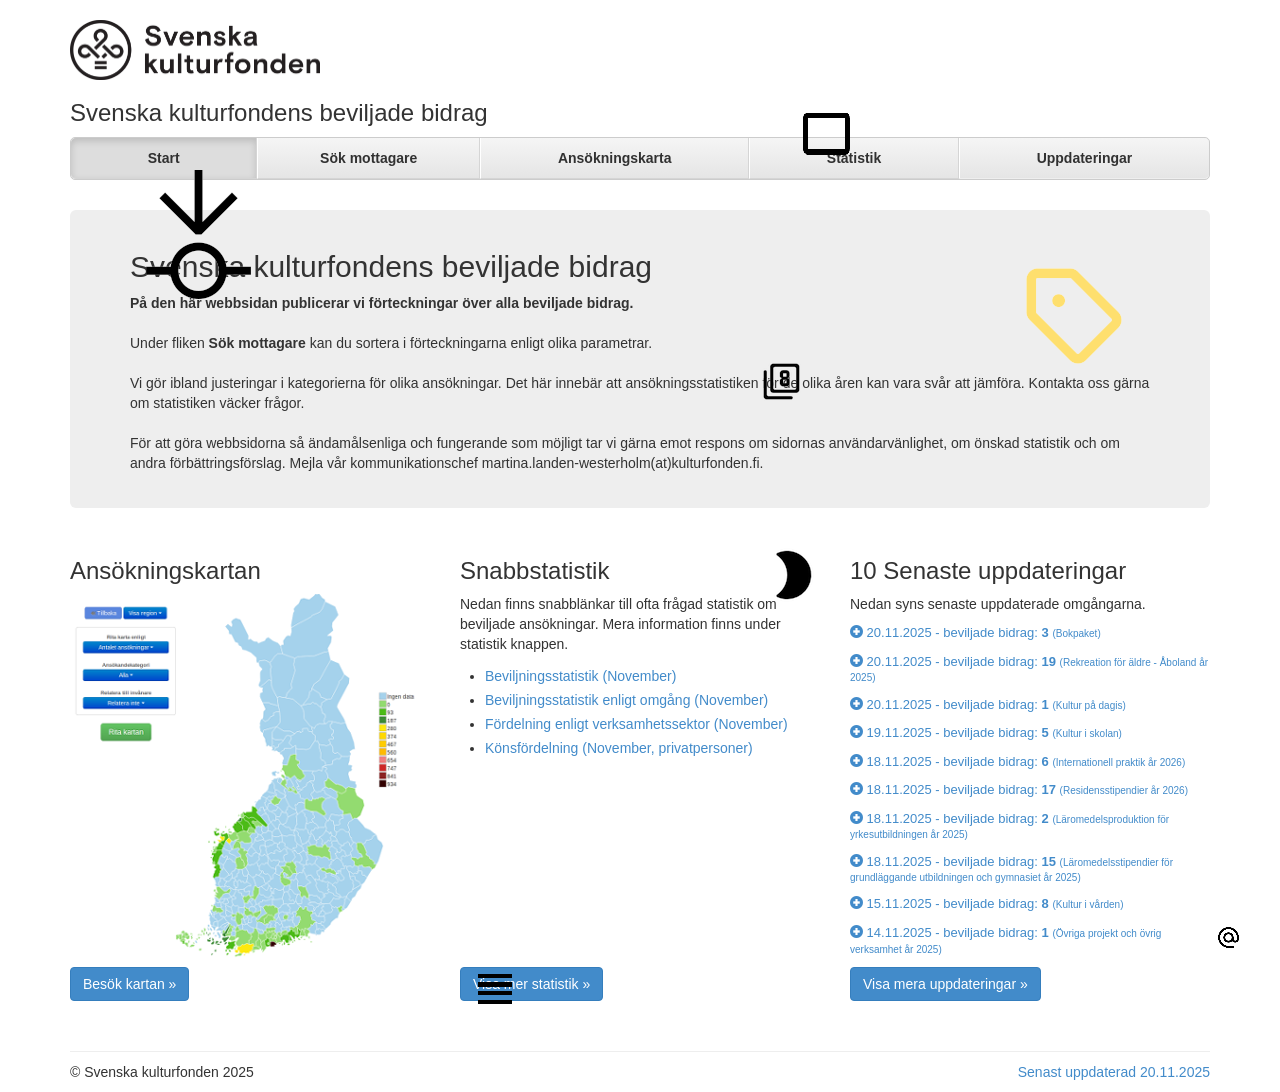  Describe the element at coordinates (1228, 937) in the screenshot. I see `enter or view email address` at that location.